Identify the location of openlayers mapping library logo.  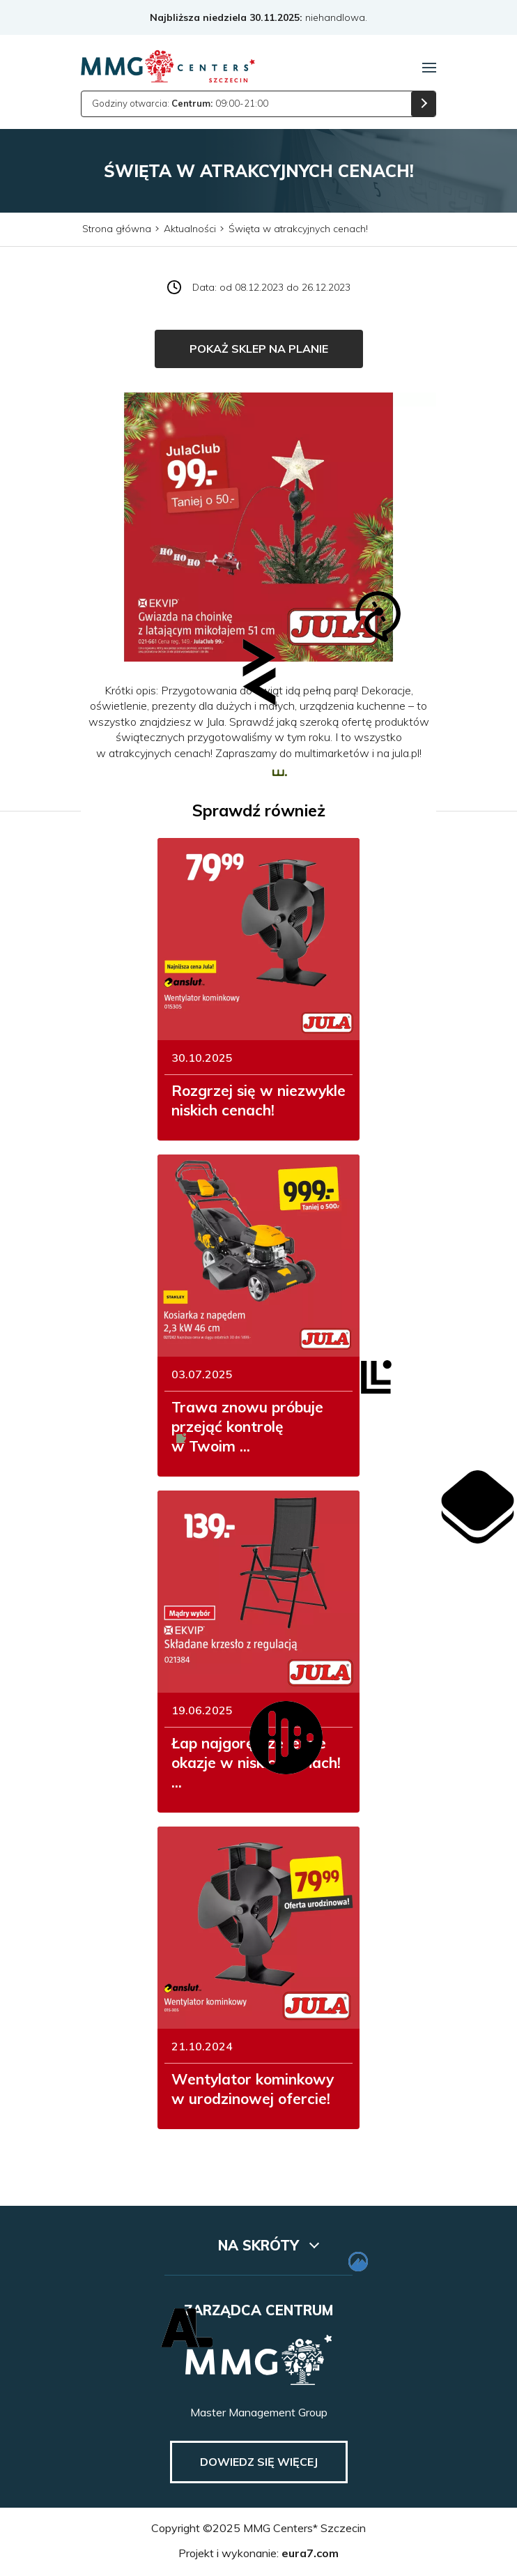
(477, 1507).